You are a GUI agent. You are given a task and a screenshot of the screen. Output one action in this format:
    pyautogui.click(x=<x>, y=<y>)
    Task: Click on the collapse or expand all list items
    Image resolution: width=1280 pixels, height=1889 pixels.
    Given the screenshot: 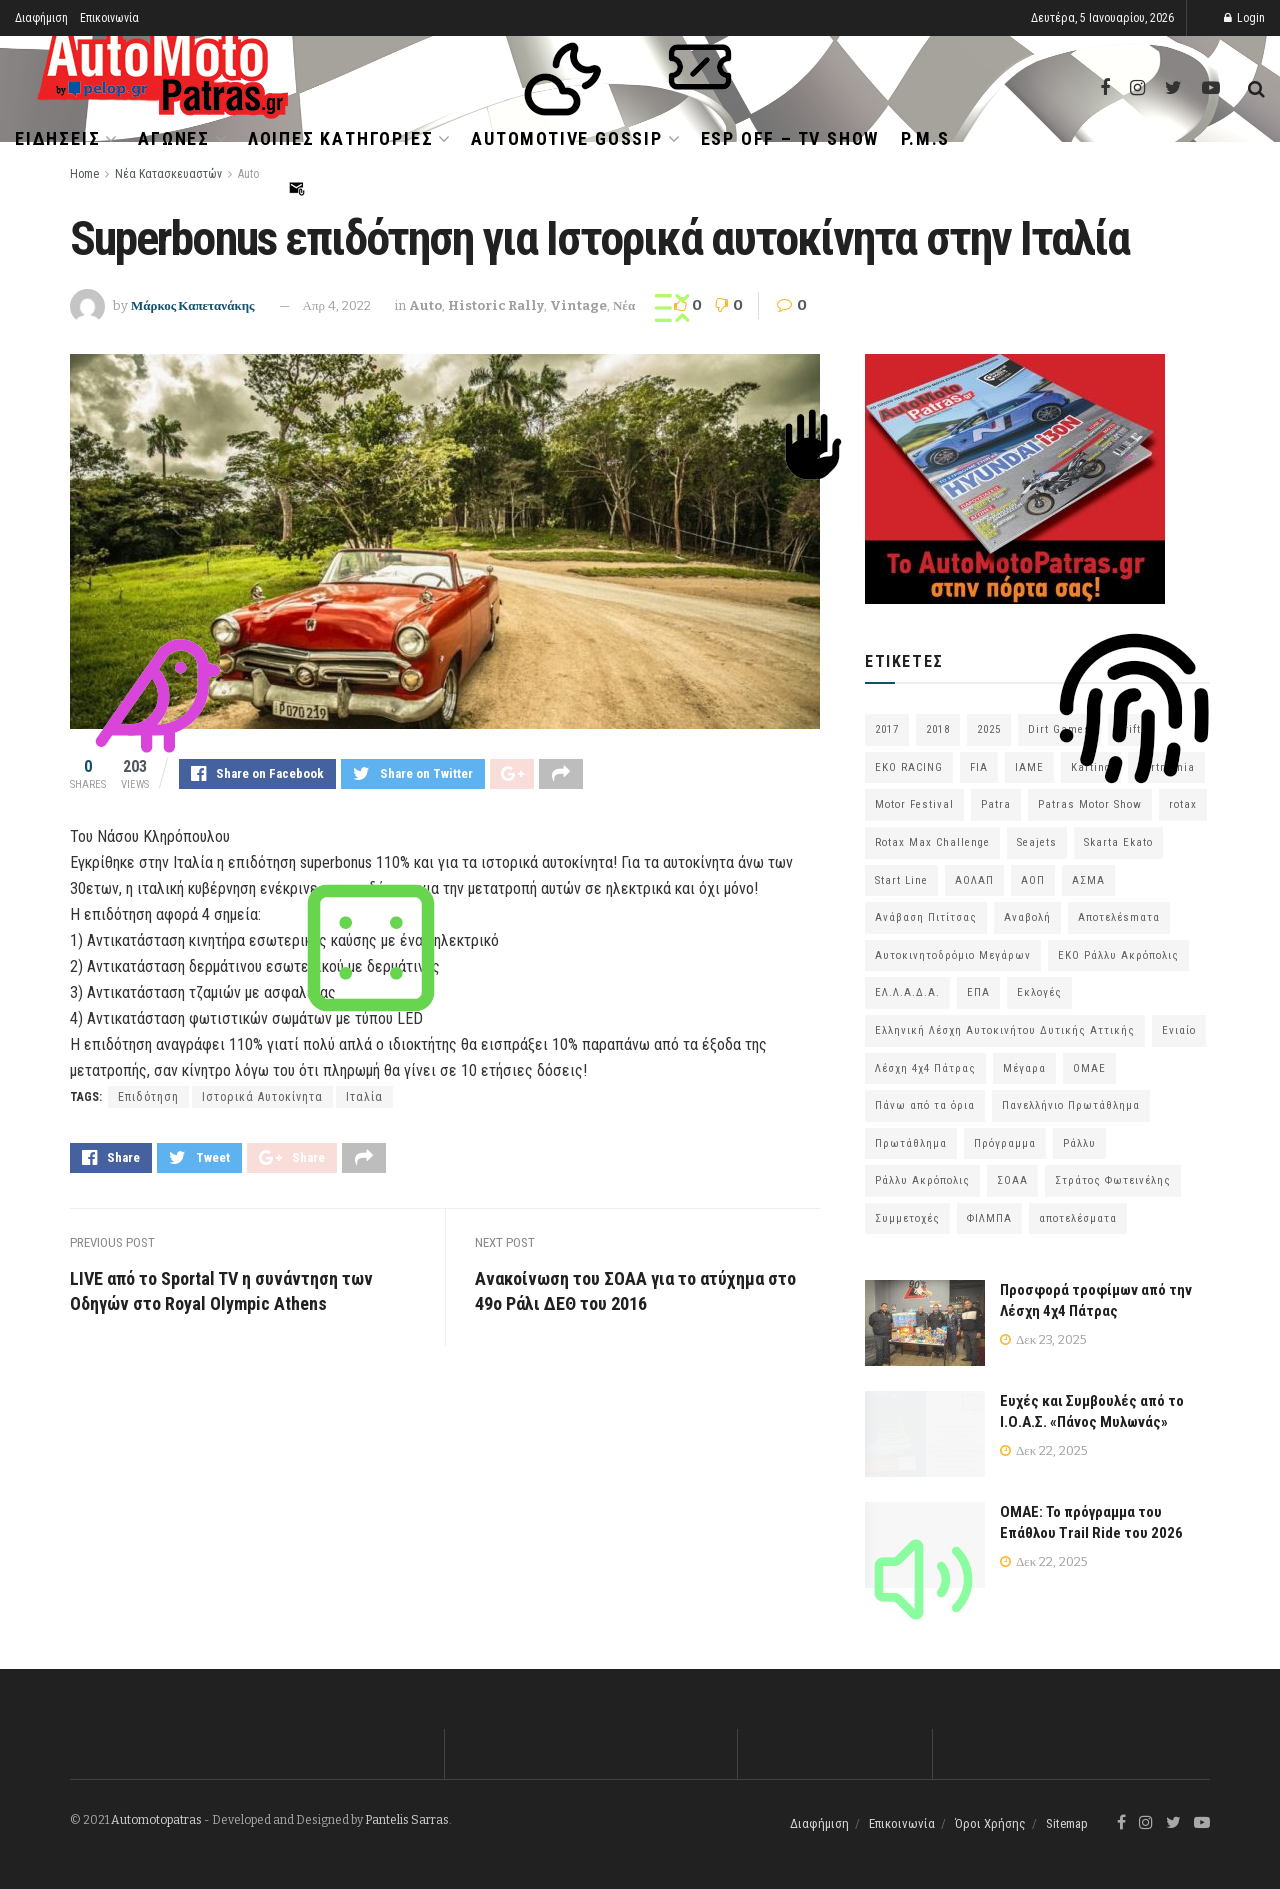 What is the action you would take?
    pyautogui.click(x=672, y=308)
    